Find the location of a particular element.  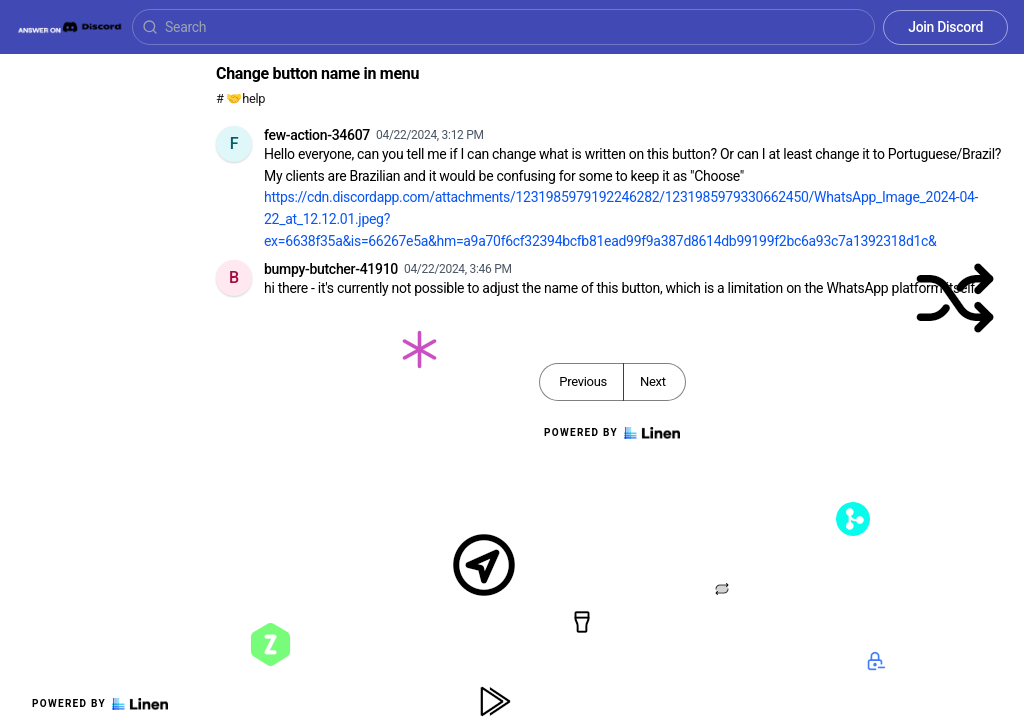

browse nearby bars or pubs is located at coordinates (582, 622).